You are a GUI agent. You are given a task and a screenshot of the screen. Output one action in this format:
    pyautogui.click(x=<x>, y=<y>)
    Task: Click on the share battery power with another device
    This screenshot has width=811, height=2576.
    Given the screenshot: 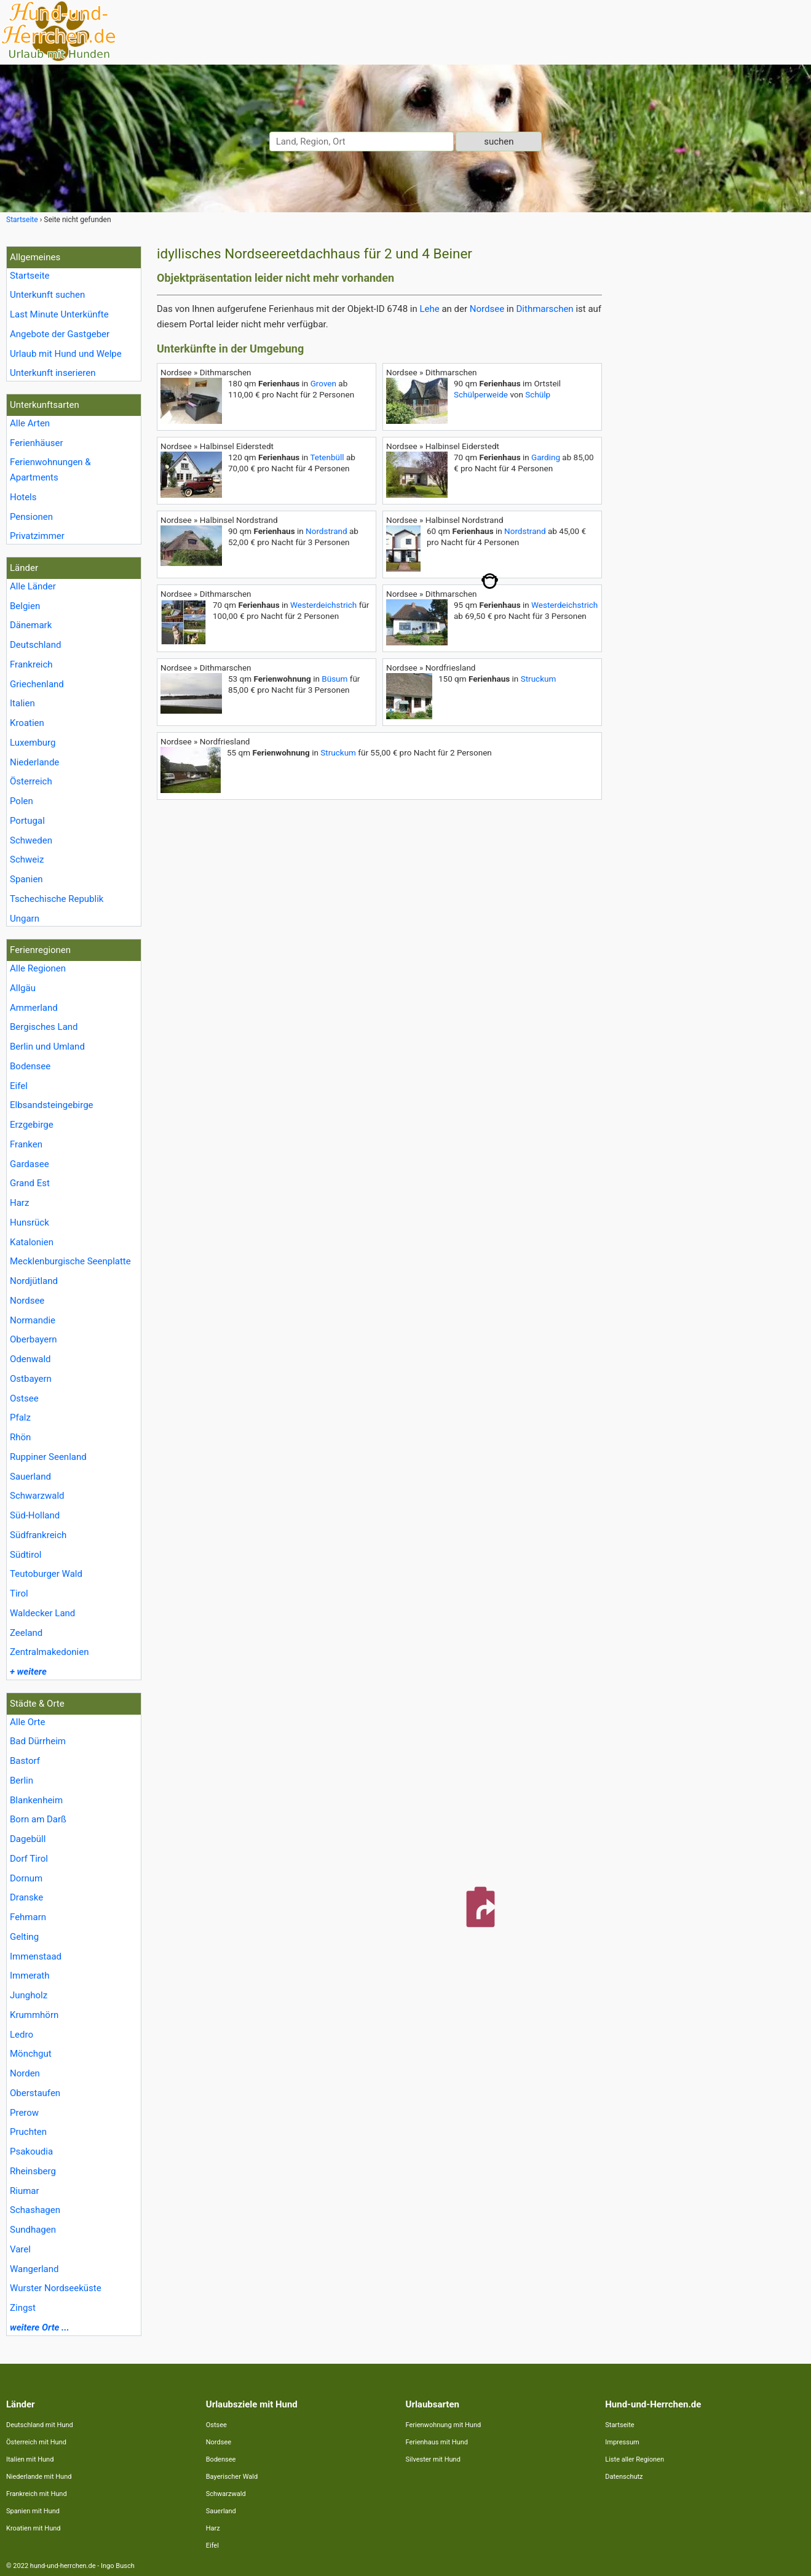 What is the action you would take?
    pyautogui.click(x=480, y=1907)
    